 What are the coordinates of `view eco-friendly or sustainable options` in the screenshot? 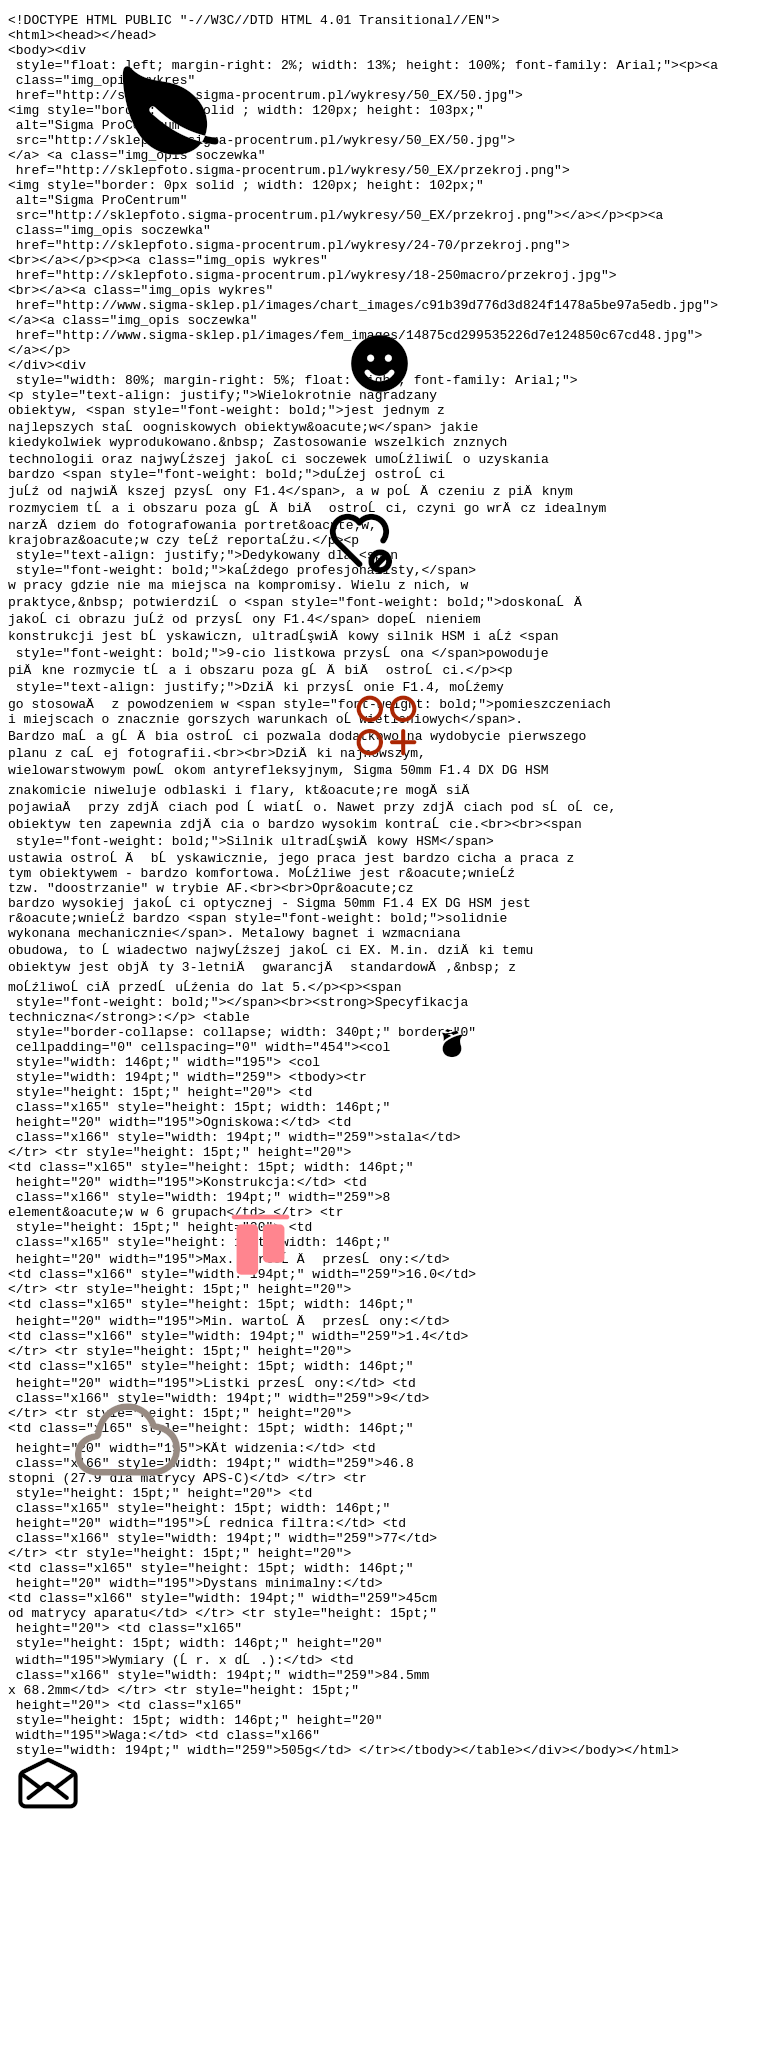 It's located at (170, 110).